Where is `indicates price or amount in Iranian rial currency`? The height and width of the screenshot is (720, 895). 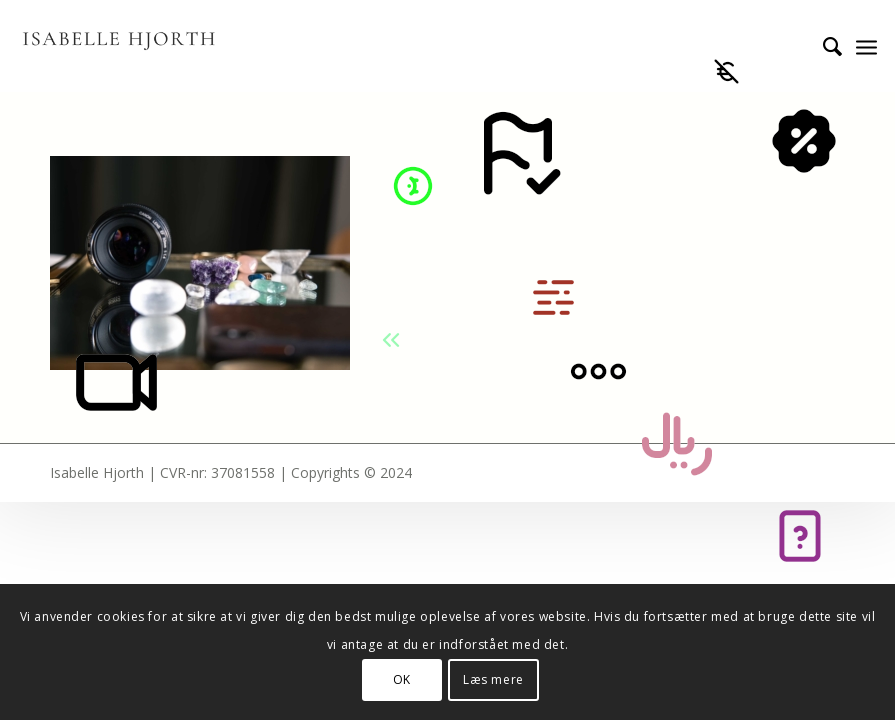 indicates price or amount in Iranian rial currency is located at coordinates (677, 444).